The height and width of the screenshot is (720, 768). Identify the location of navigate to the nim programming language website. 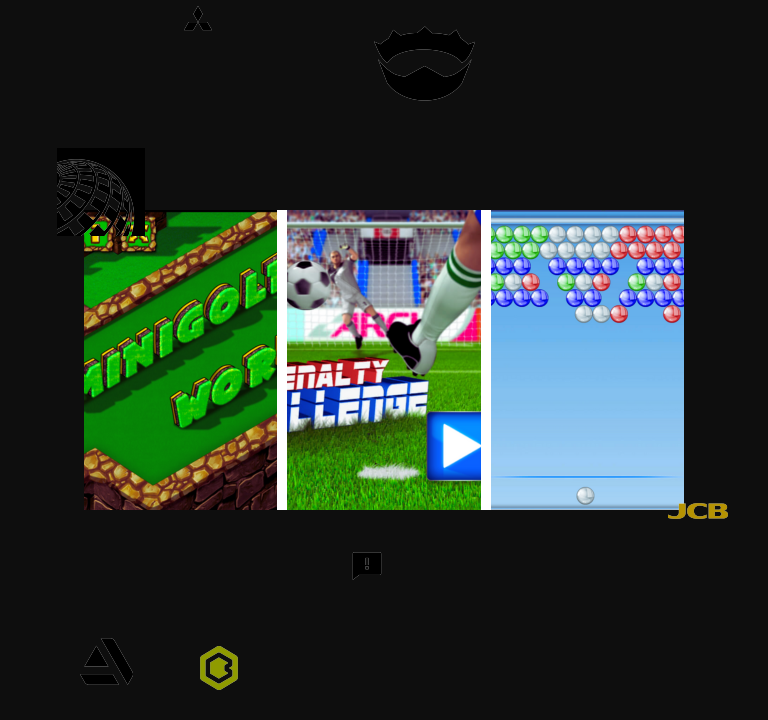
(424, 63).